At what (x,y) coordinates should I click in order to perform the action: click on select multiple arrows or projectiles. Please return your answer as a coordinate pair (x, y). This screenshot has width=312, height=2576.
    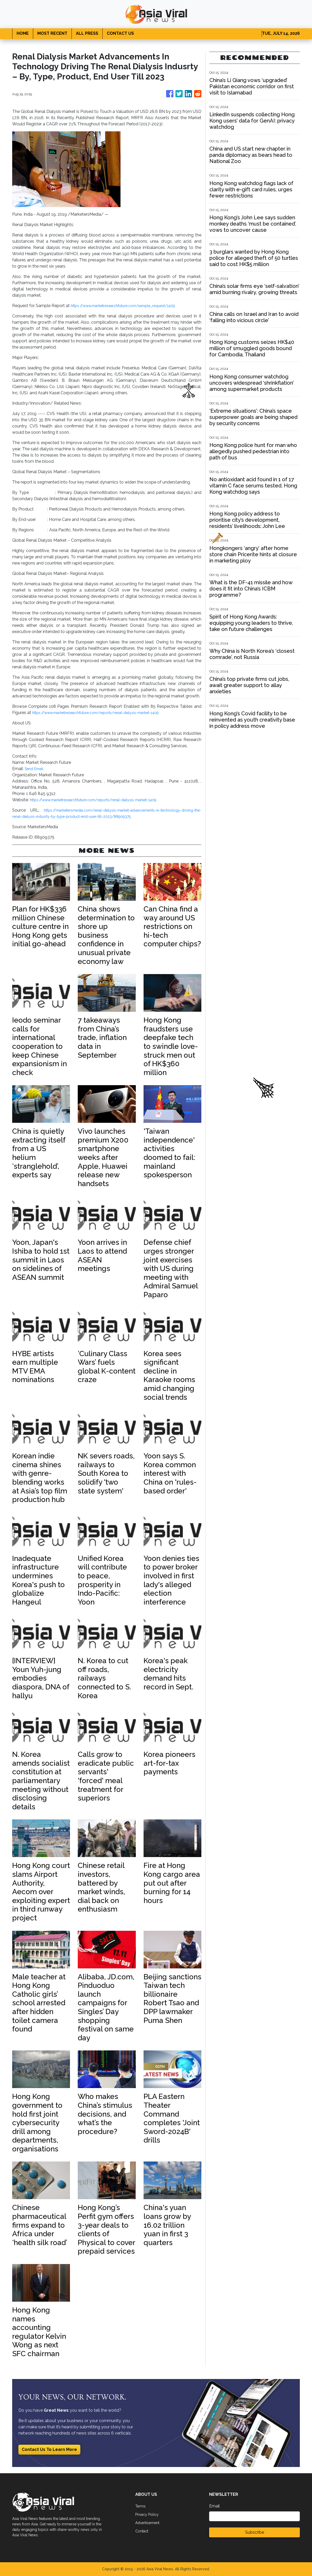
    Looking at the image, I should click on (189, 391).